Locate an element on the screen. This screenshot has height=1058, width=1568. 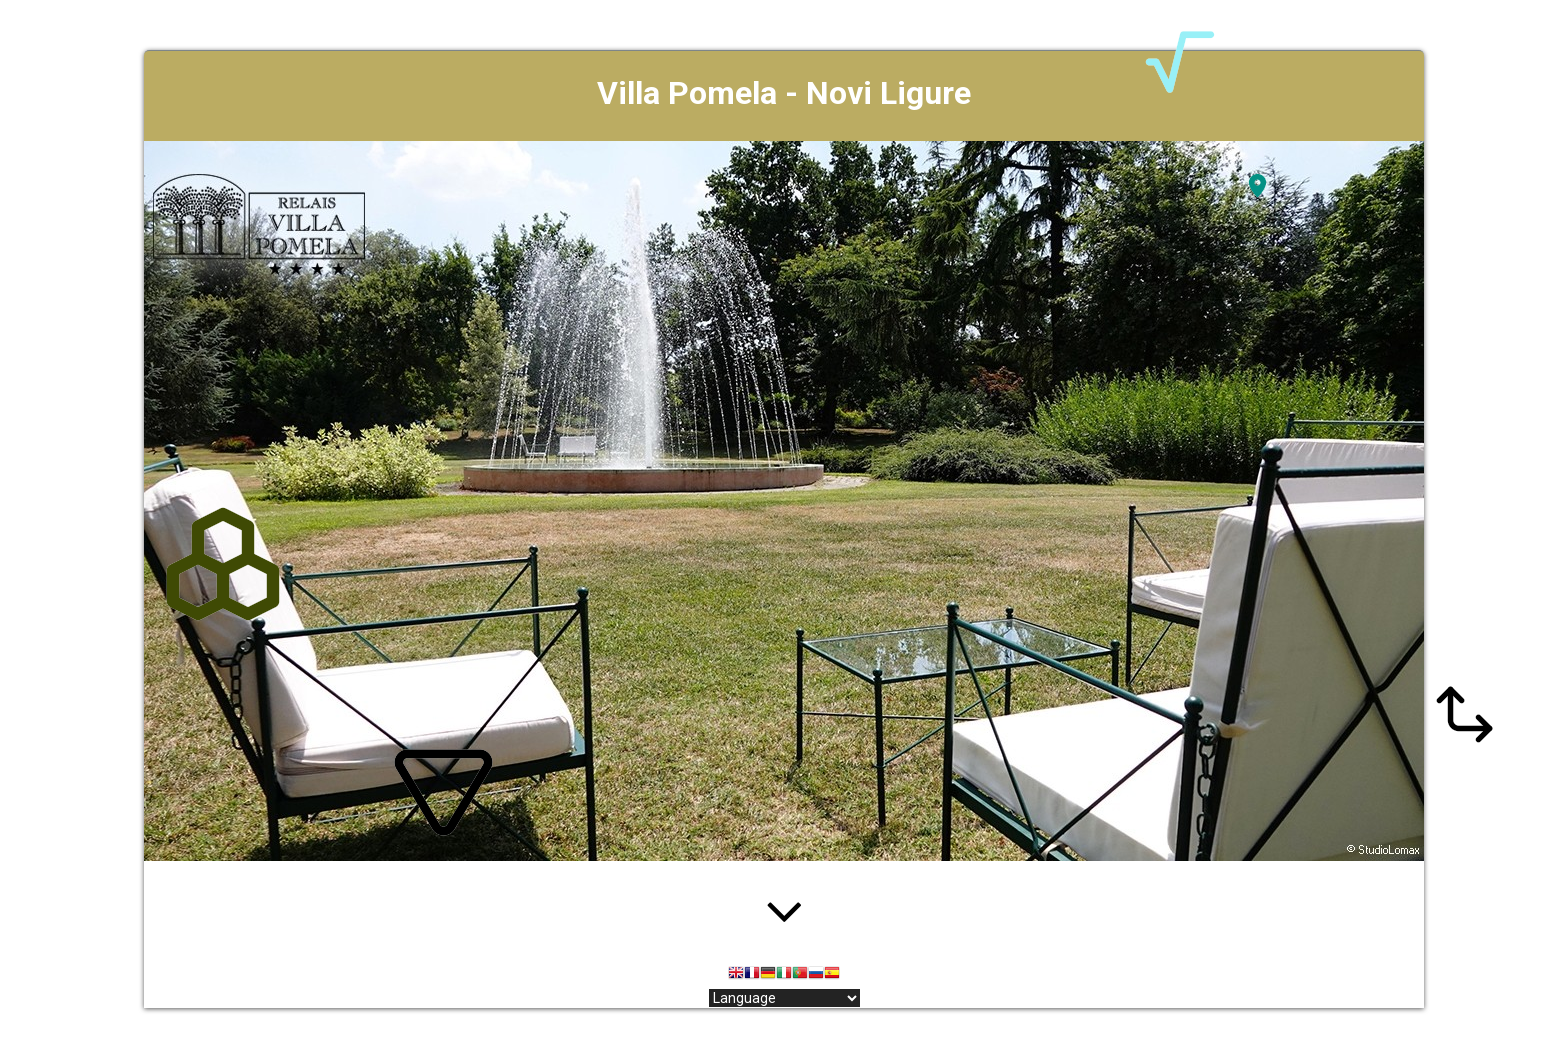
access square root or radical function in calculator is located at coordinates (1180, 62).